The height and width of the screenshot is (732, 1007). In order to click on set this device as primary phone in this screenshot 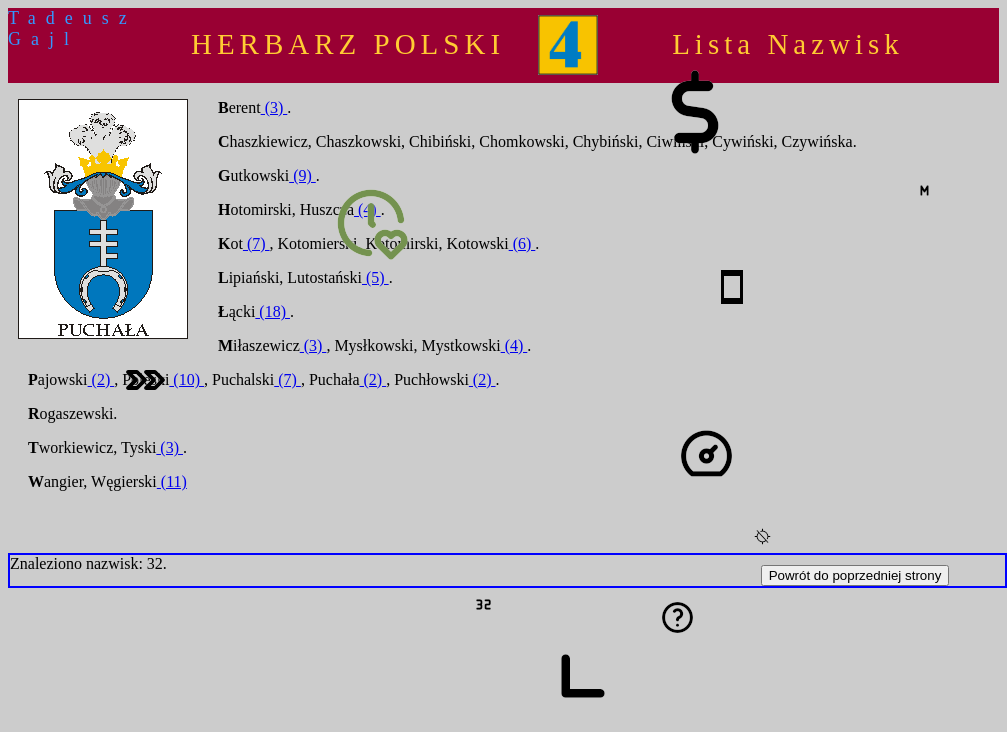, I will do `click(732, 287)`.